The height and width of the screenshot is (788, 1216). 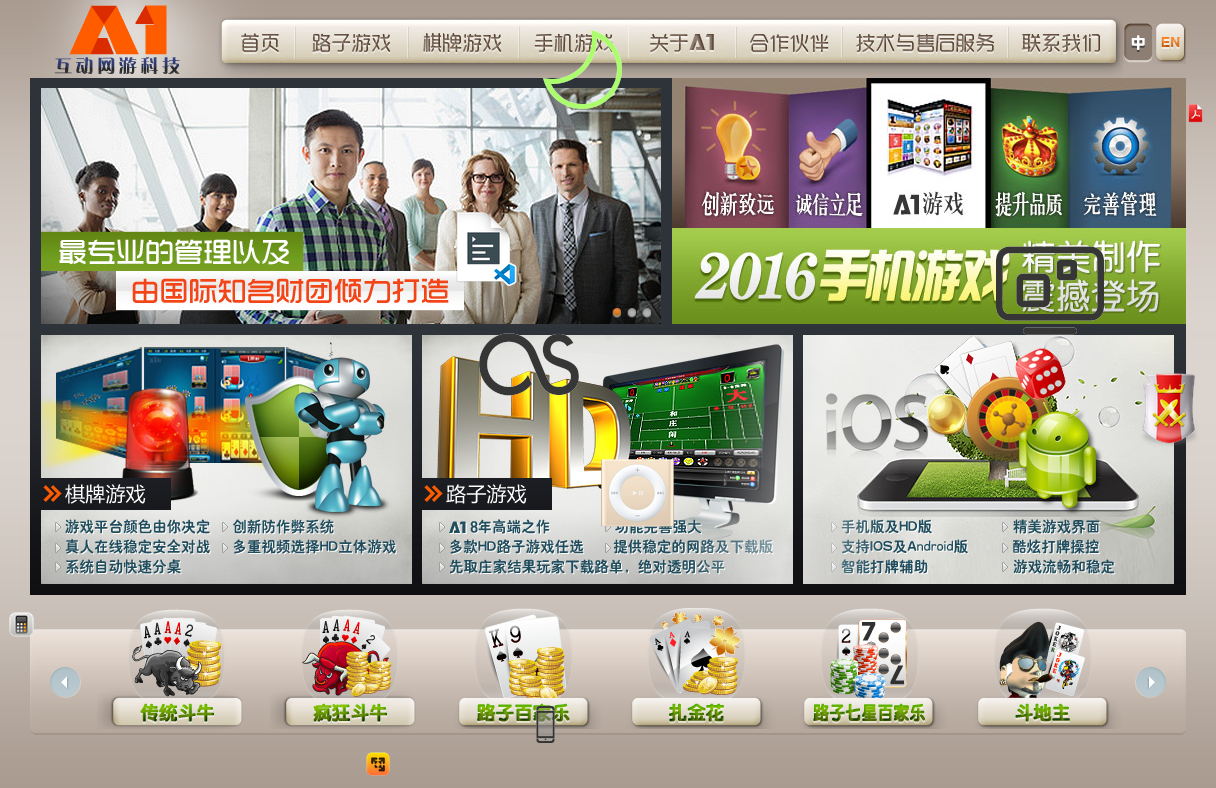 I want to click on iPod shuffle device in gold color, so click(x=637, y=492).